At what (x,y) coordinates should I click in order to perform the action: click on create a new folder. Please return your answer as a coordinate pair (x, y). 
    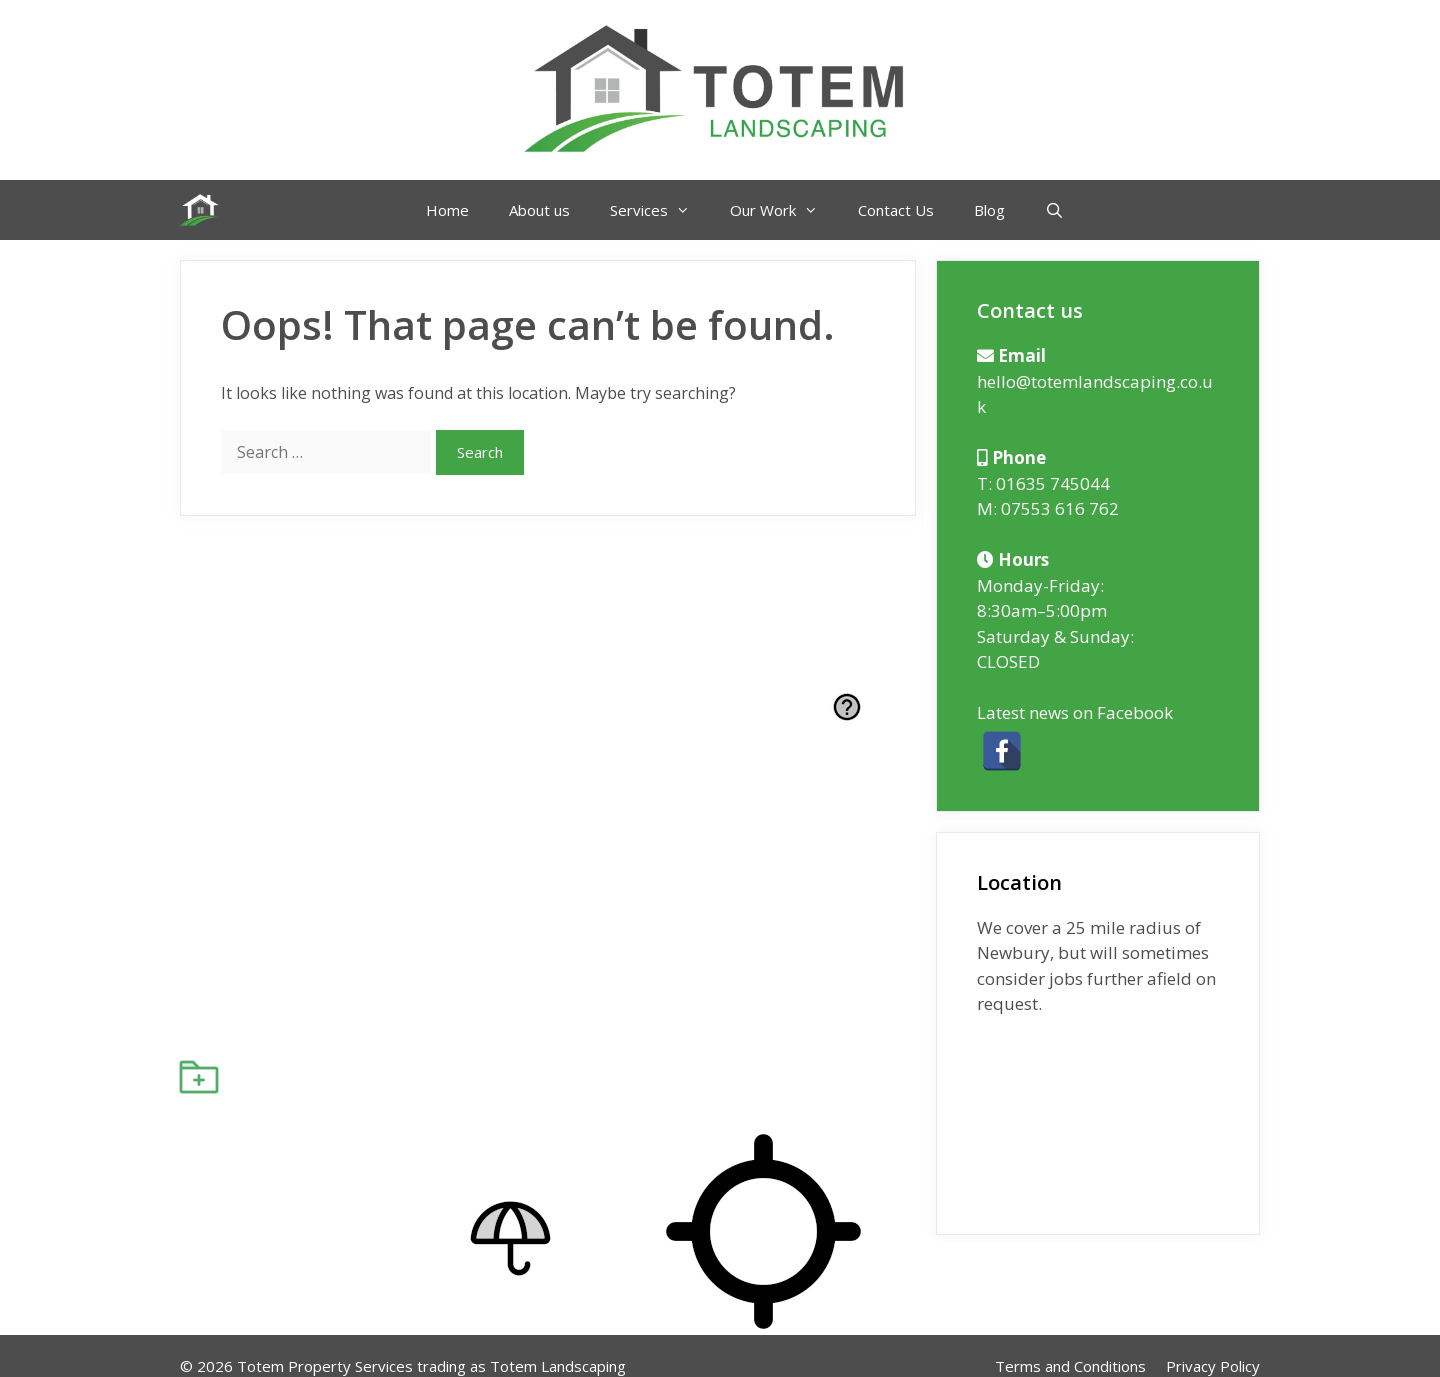
    Looking at the image, I should click on (199, 1077).